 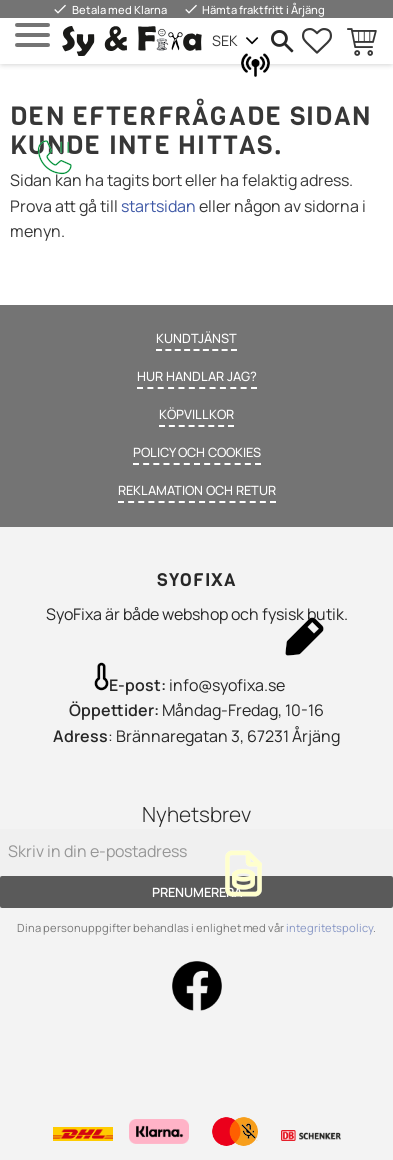 What do you see at coordinates (248, 1131) in the screenshot?
I see `mute your microphone` at bounding box center [248, 1131].